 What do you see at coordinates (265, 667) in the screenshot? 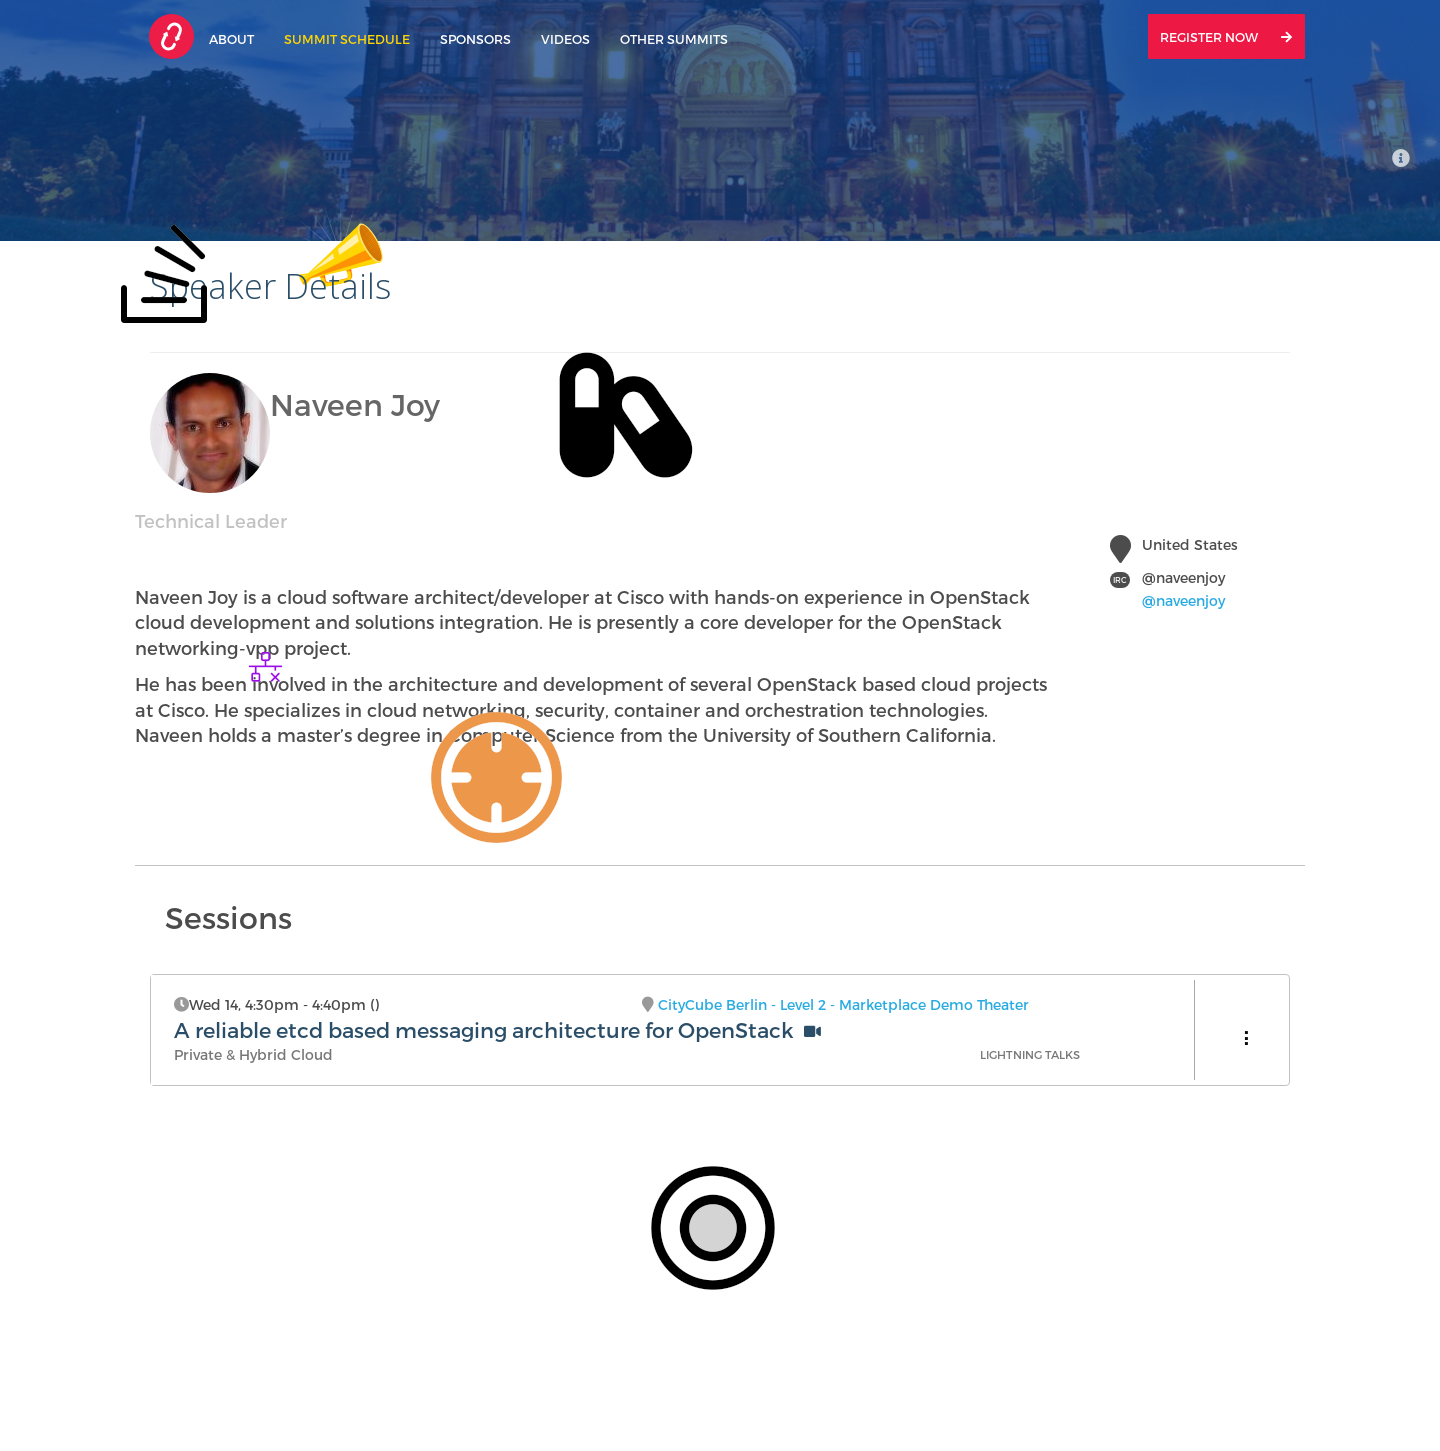
I see `network connection unavailable or disconnected` at bounding box center [265, 667].